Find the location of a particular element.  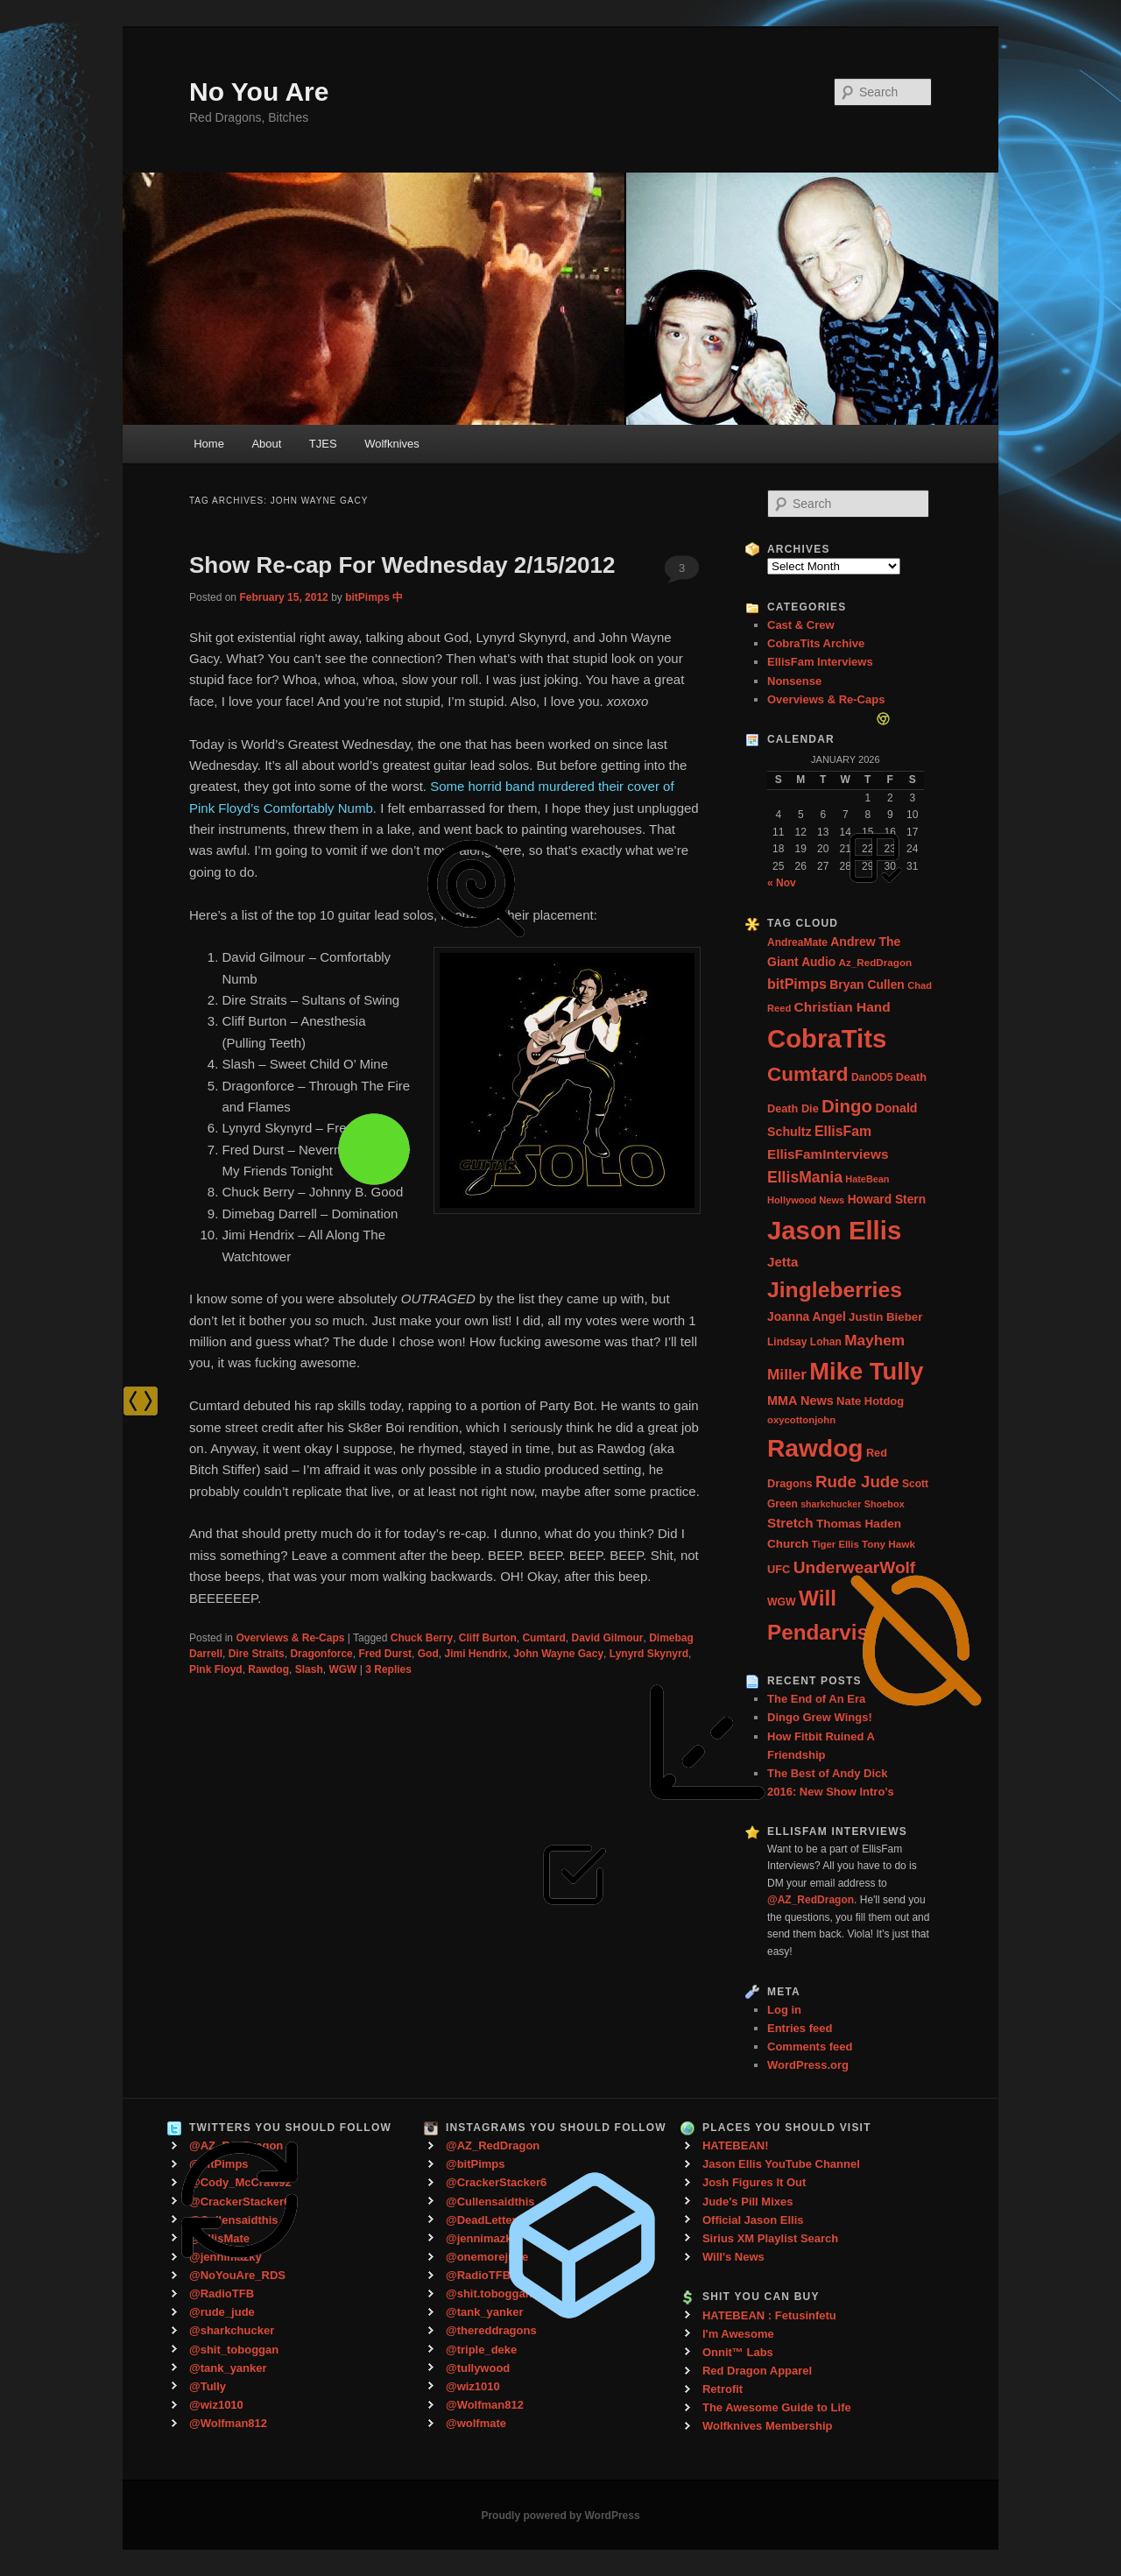

refresh or reload content is located at coordinates (239, 2199).